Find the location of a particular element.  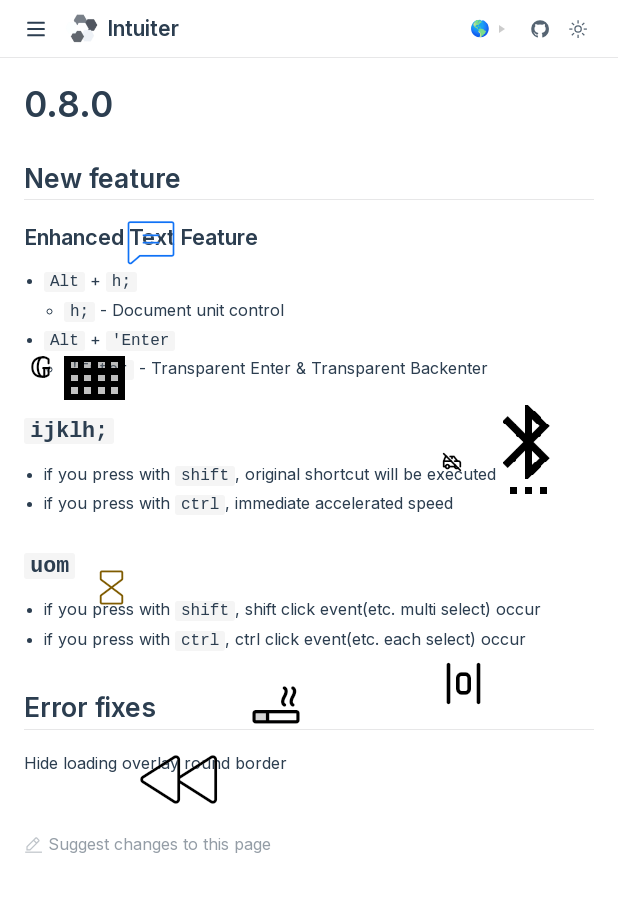

switch to comfortable grid view is located at coordinates (93, 378).